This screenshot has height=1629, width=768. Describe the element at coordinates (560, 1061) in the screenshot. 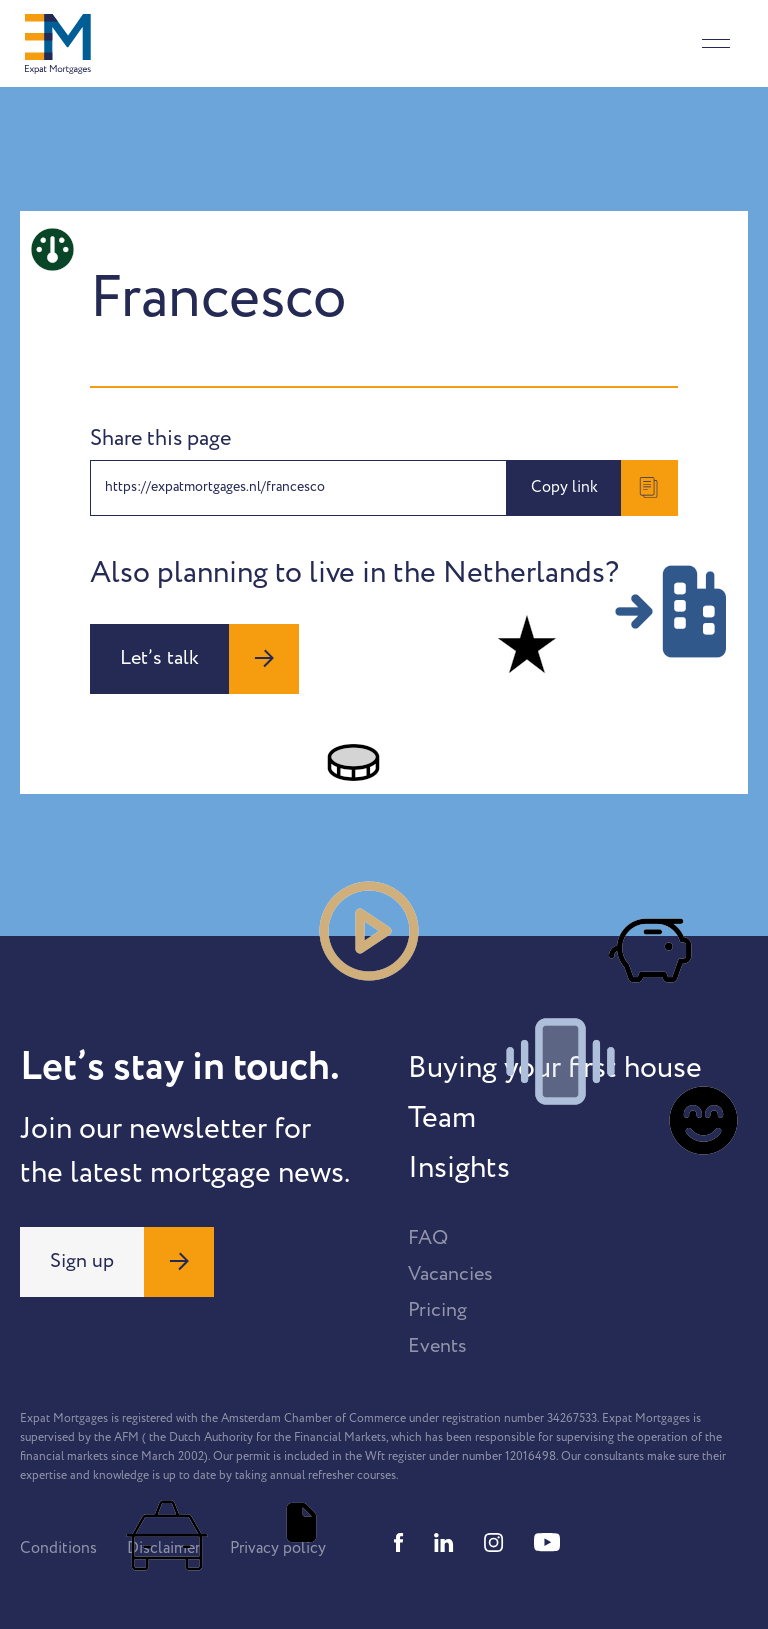

I see `toggle vibration mode on your device` at that location.